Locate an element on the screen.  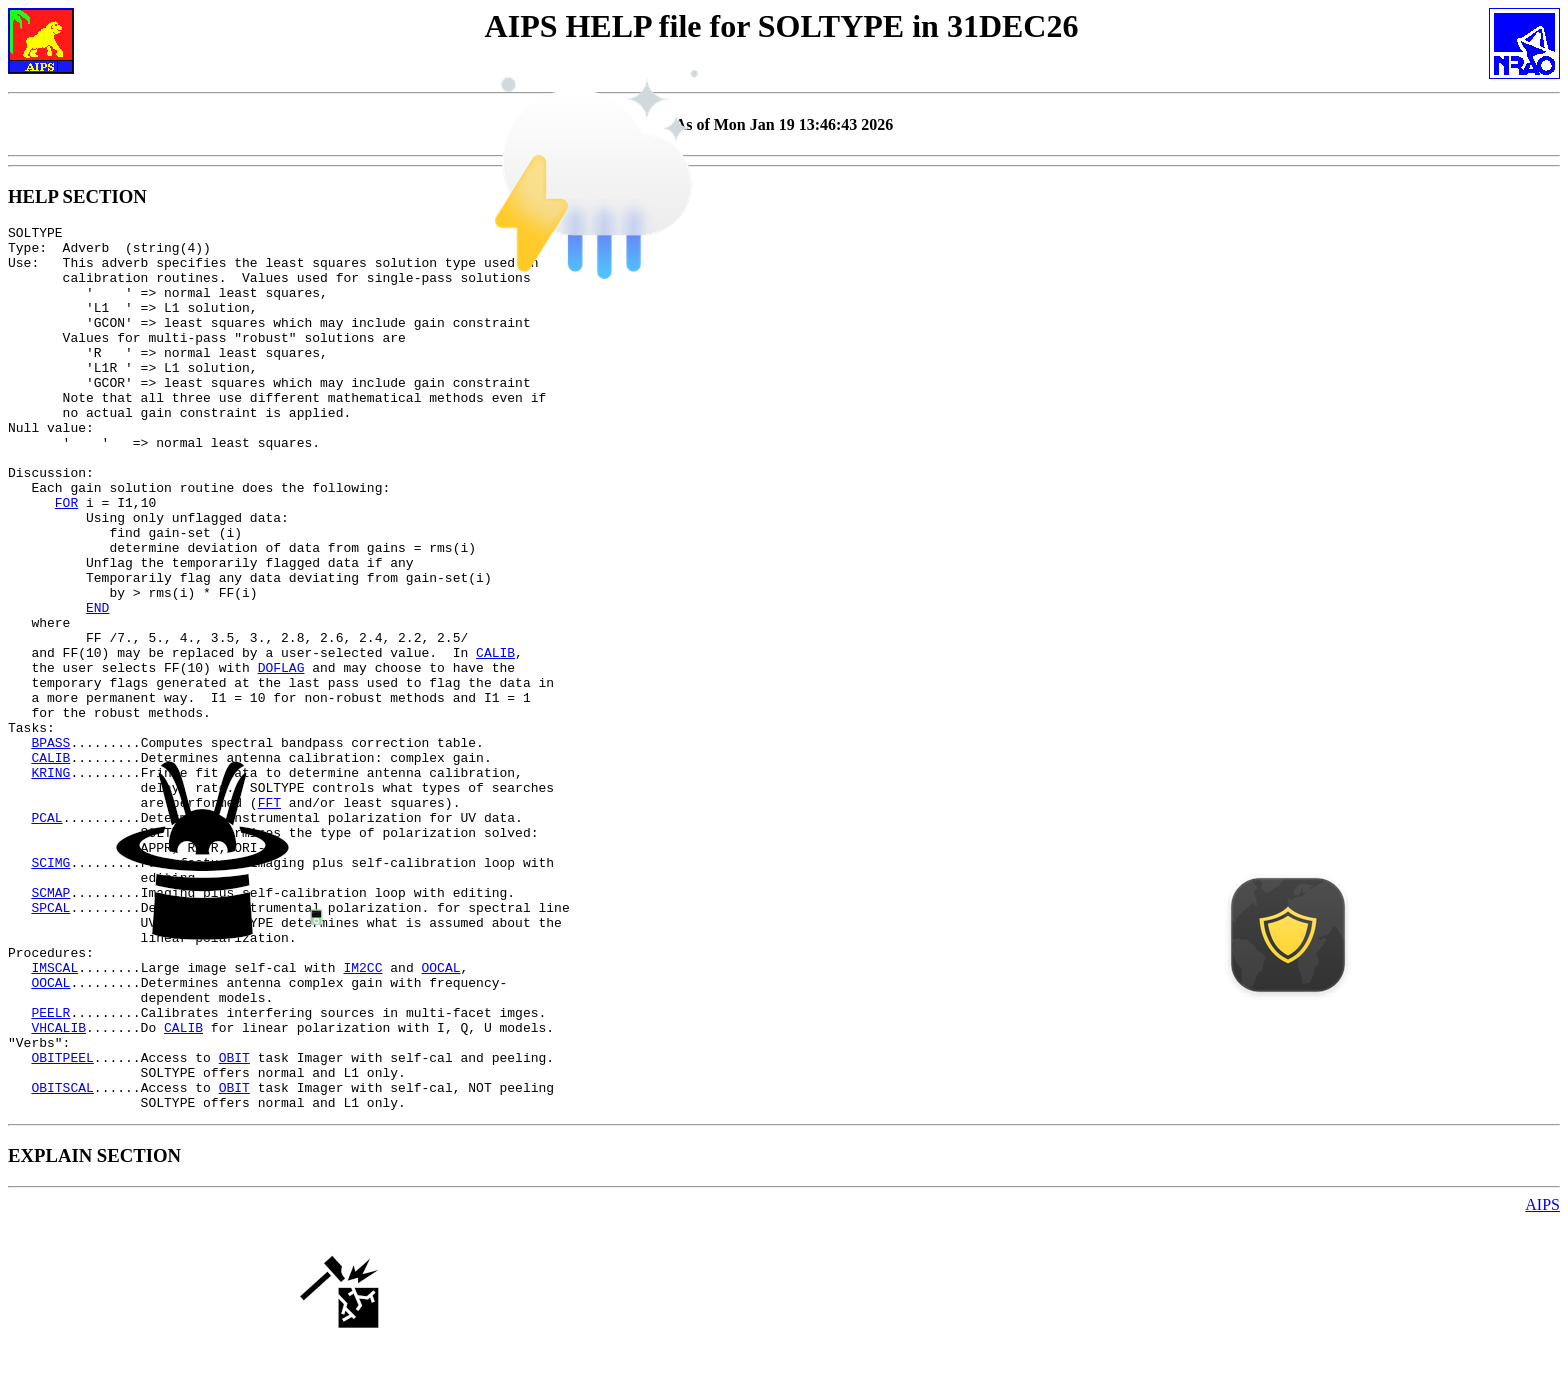
access magic or special effects features is located at coordinates (202, 850).